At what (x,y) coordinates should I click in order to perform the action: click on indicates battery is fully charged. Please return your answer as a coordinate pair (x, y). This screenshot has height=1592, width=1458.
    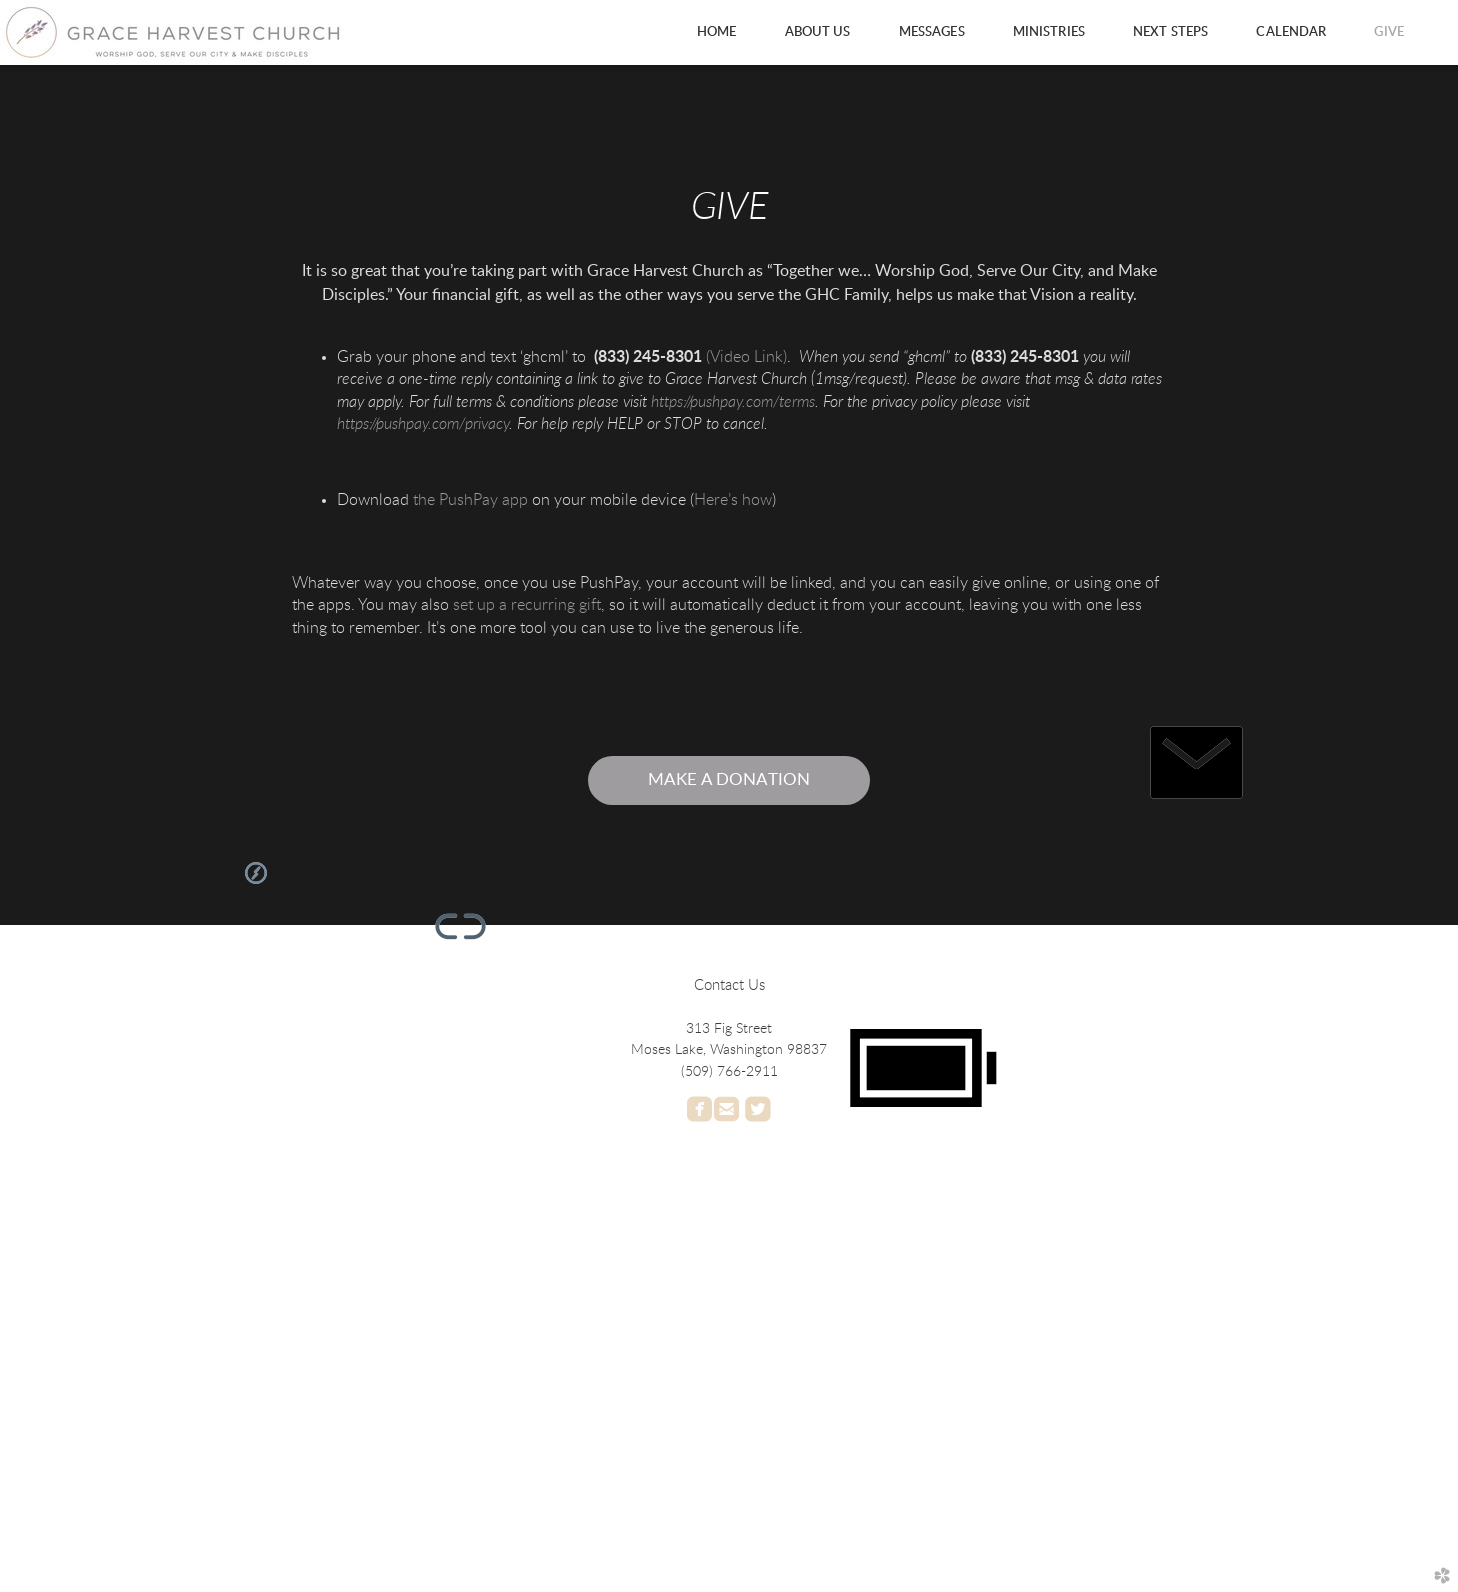
    Looking at the image, I should click on (923, 1068).